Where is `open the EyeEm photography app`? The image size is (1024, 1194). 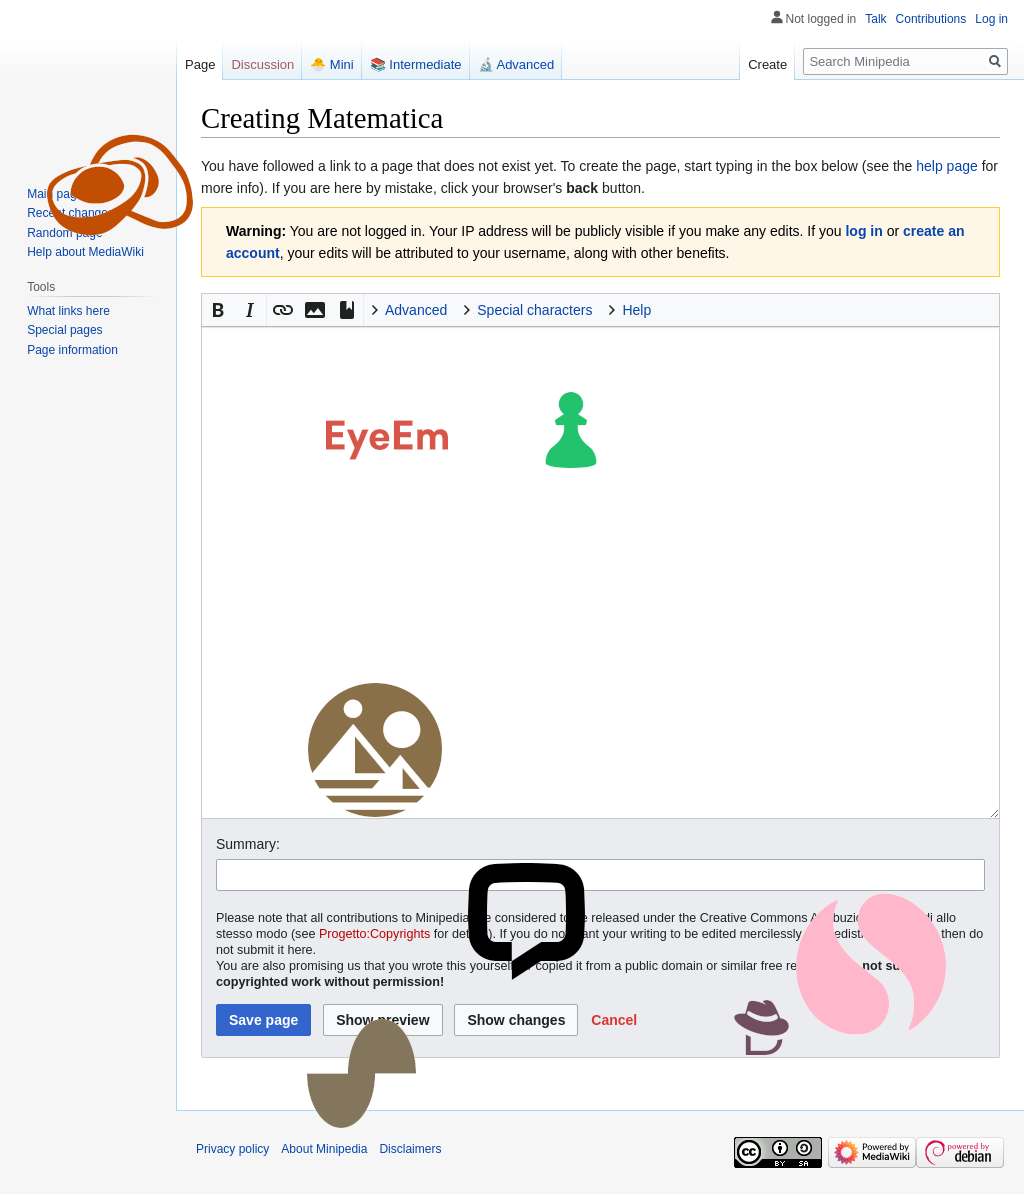
open the EyeEm photography app is located at coordinates (387, 440).